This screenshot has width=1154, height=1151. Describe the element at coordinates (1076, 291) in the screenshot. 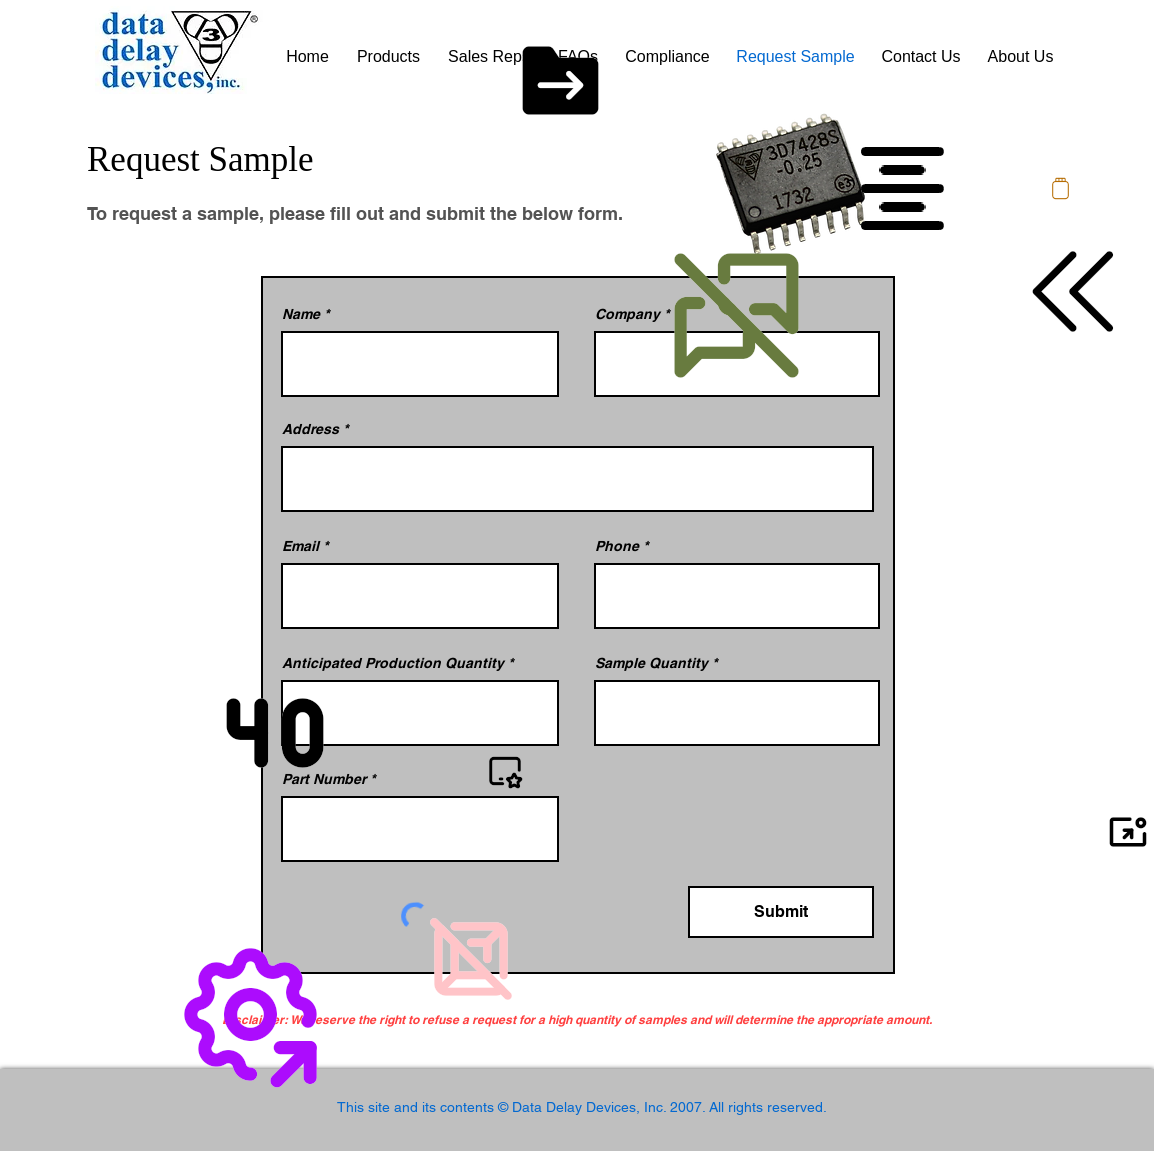

I see `go back to the beginning` at that location.